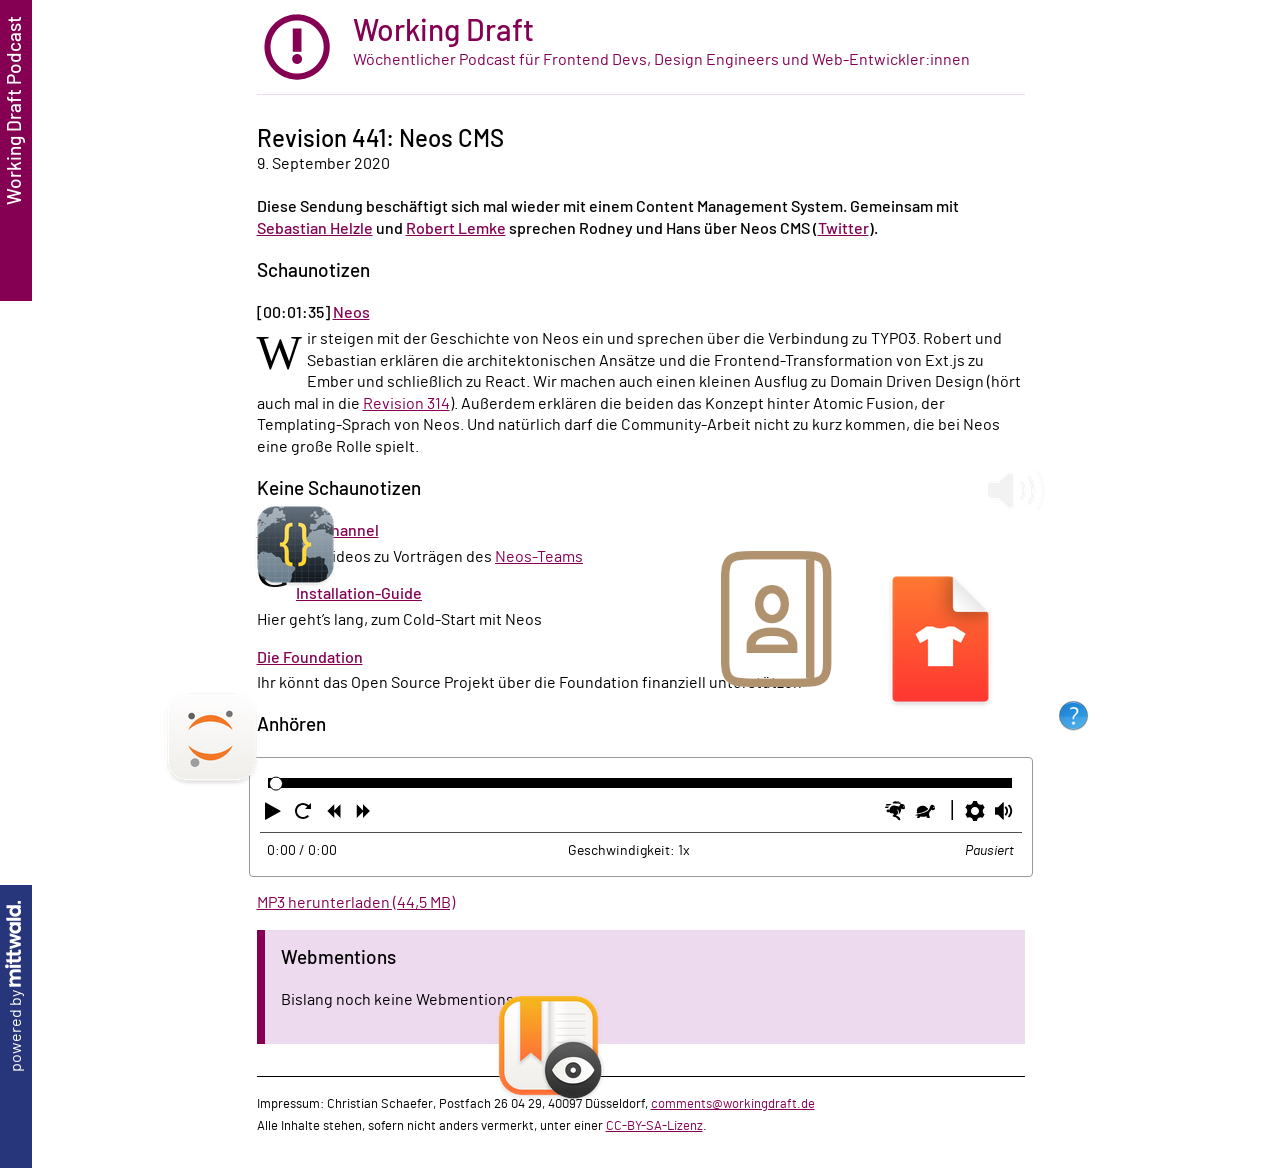 The image size is (1264, 1168). I want to click on open help documentation, so click(1073, 715).